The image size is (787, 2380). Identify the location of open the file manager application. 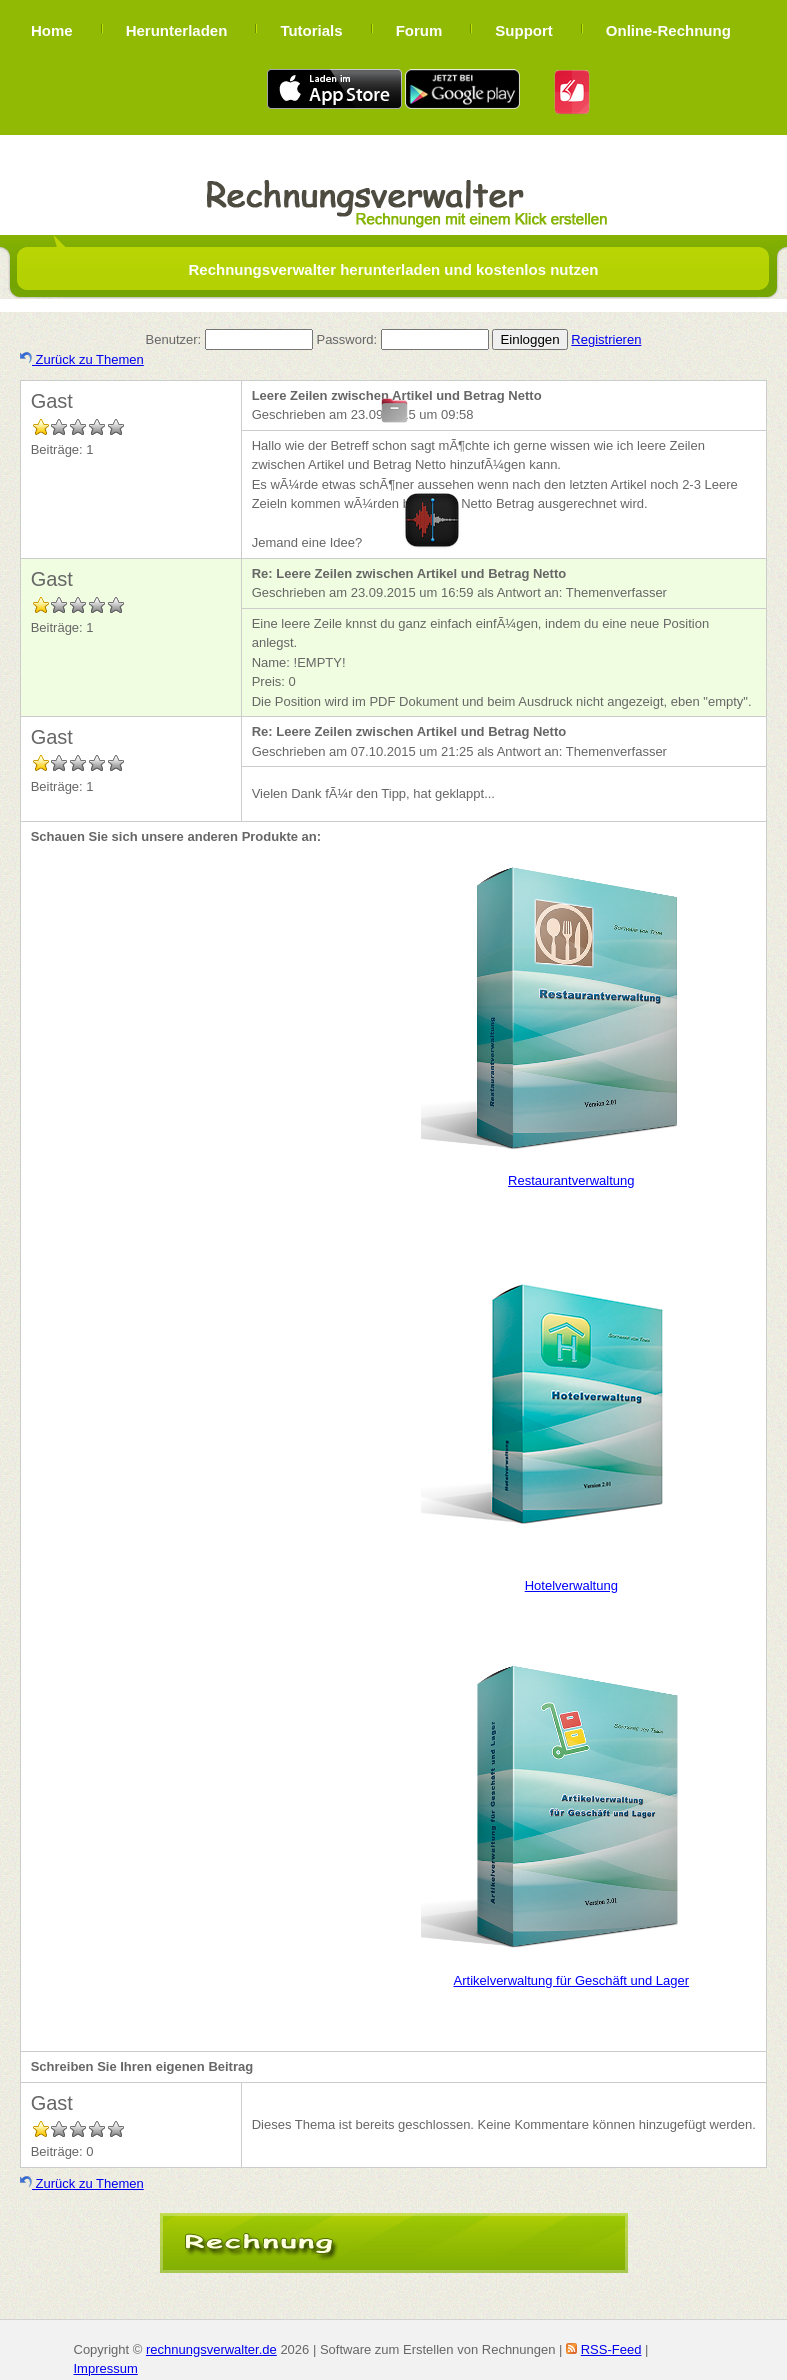
(394, 410).